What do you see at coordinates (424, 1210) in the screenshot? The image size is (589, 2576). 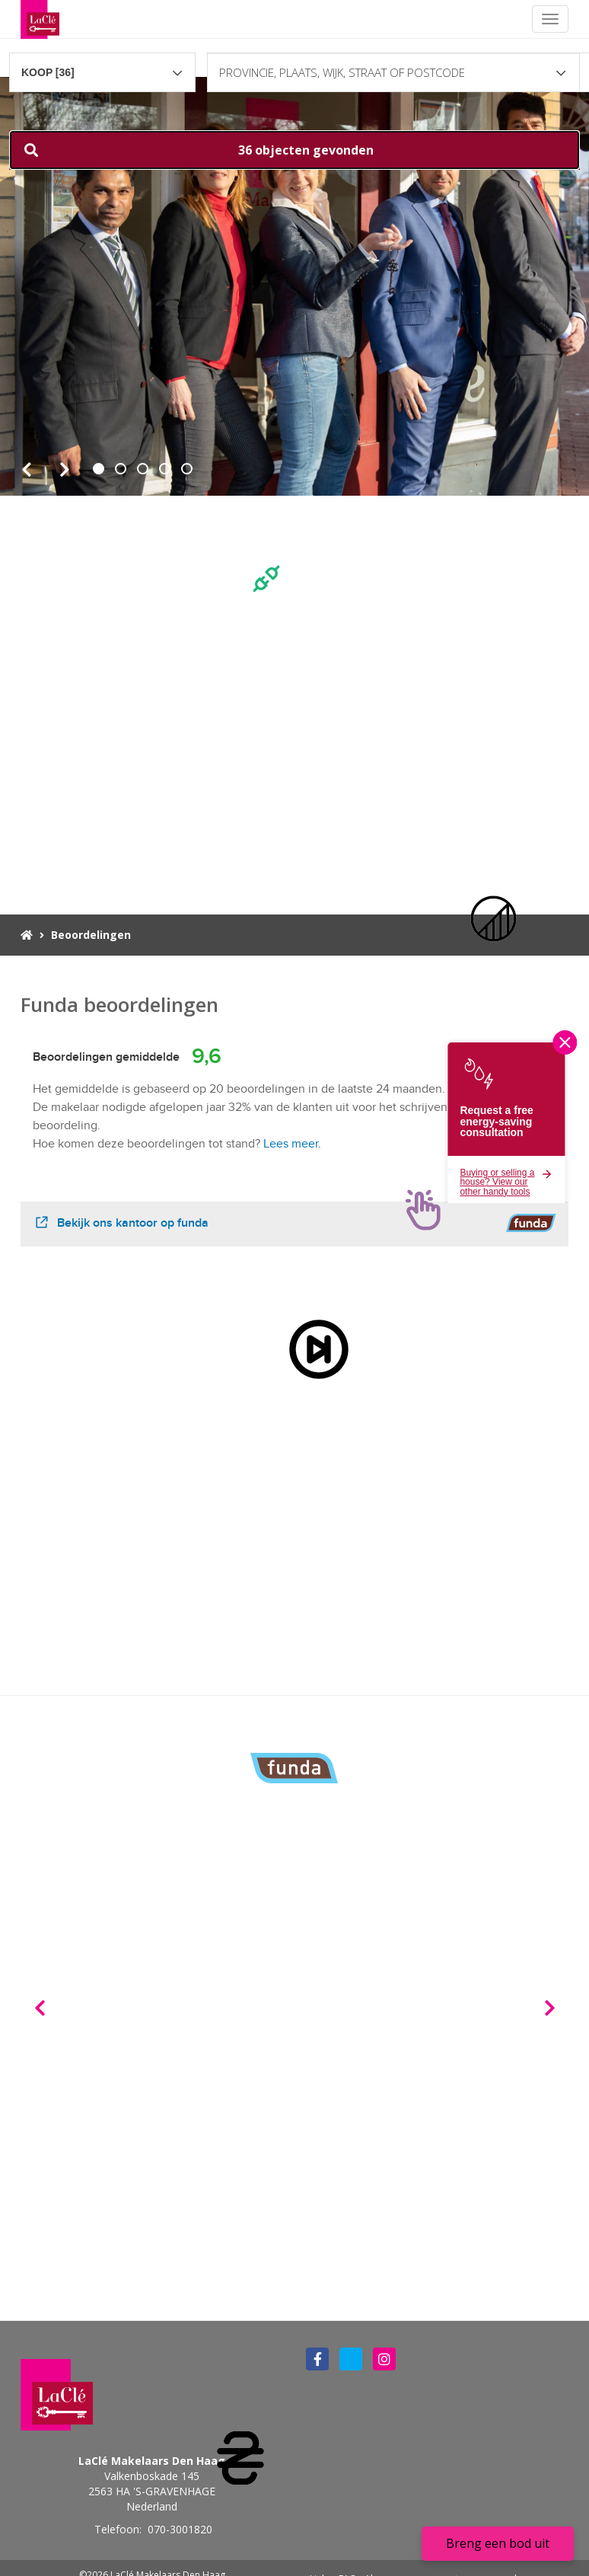 I see `tap or click to interact` at bounding box center [424, 1210].